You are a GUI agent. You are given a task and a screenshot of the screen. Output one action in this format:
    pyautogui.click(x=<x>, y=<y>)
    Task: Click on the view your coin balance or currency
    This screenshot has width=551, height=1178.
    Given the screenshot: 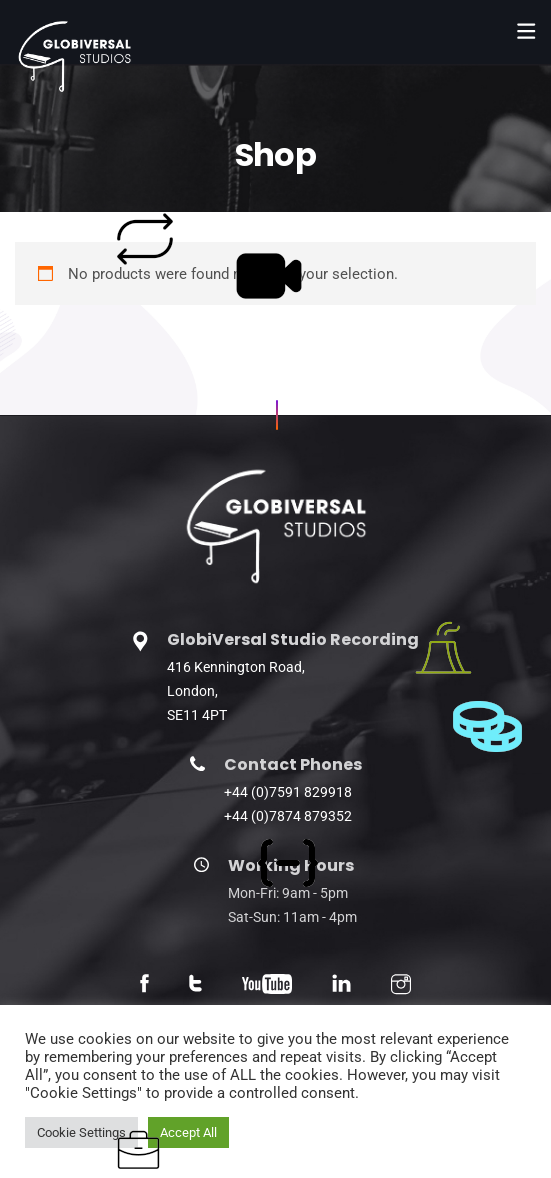 What is the action you would take?
    pyautogui.click(x=487, y=726)
    